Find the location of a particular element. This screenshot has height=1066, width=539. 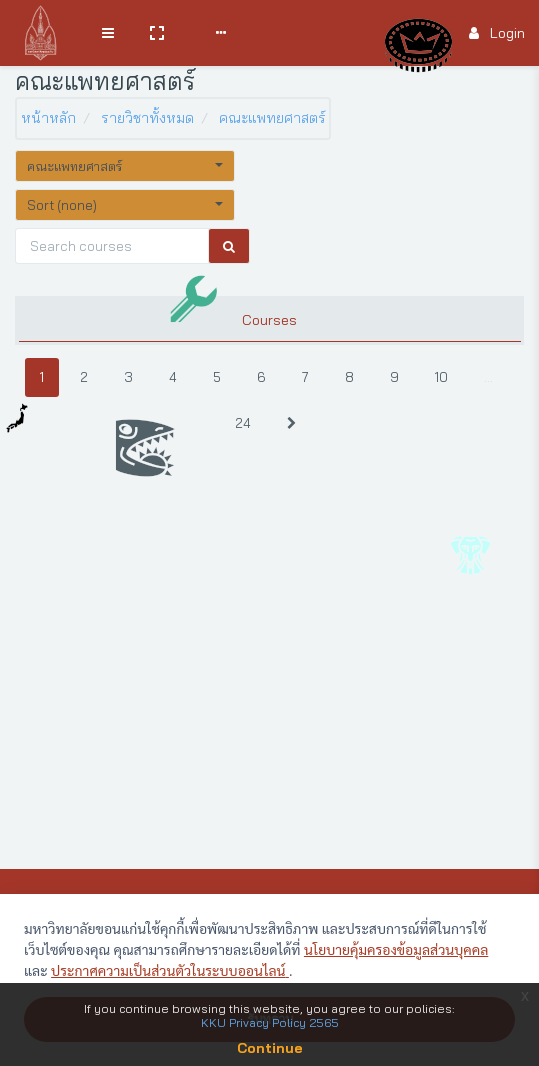

view helicoprion creature profile is located at coordinates (145, 448).